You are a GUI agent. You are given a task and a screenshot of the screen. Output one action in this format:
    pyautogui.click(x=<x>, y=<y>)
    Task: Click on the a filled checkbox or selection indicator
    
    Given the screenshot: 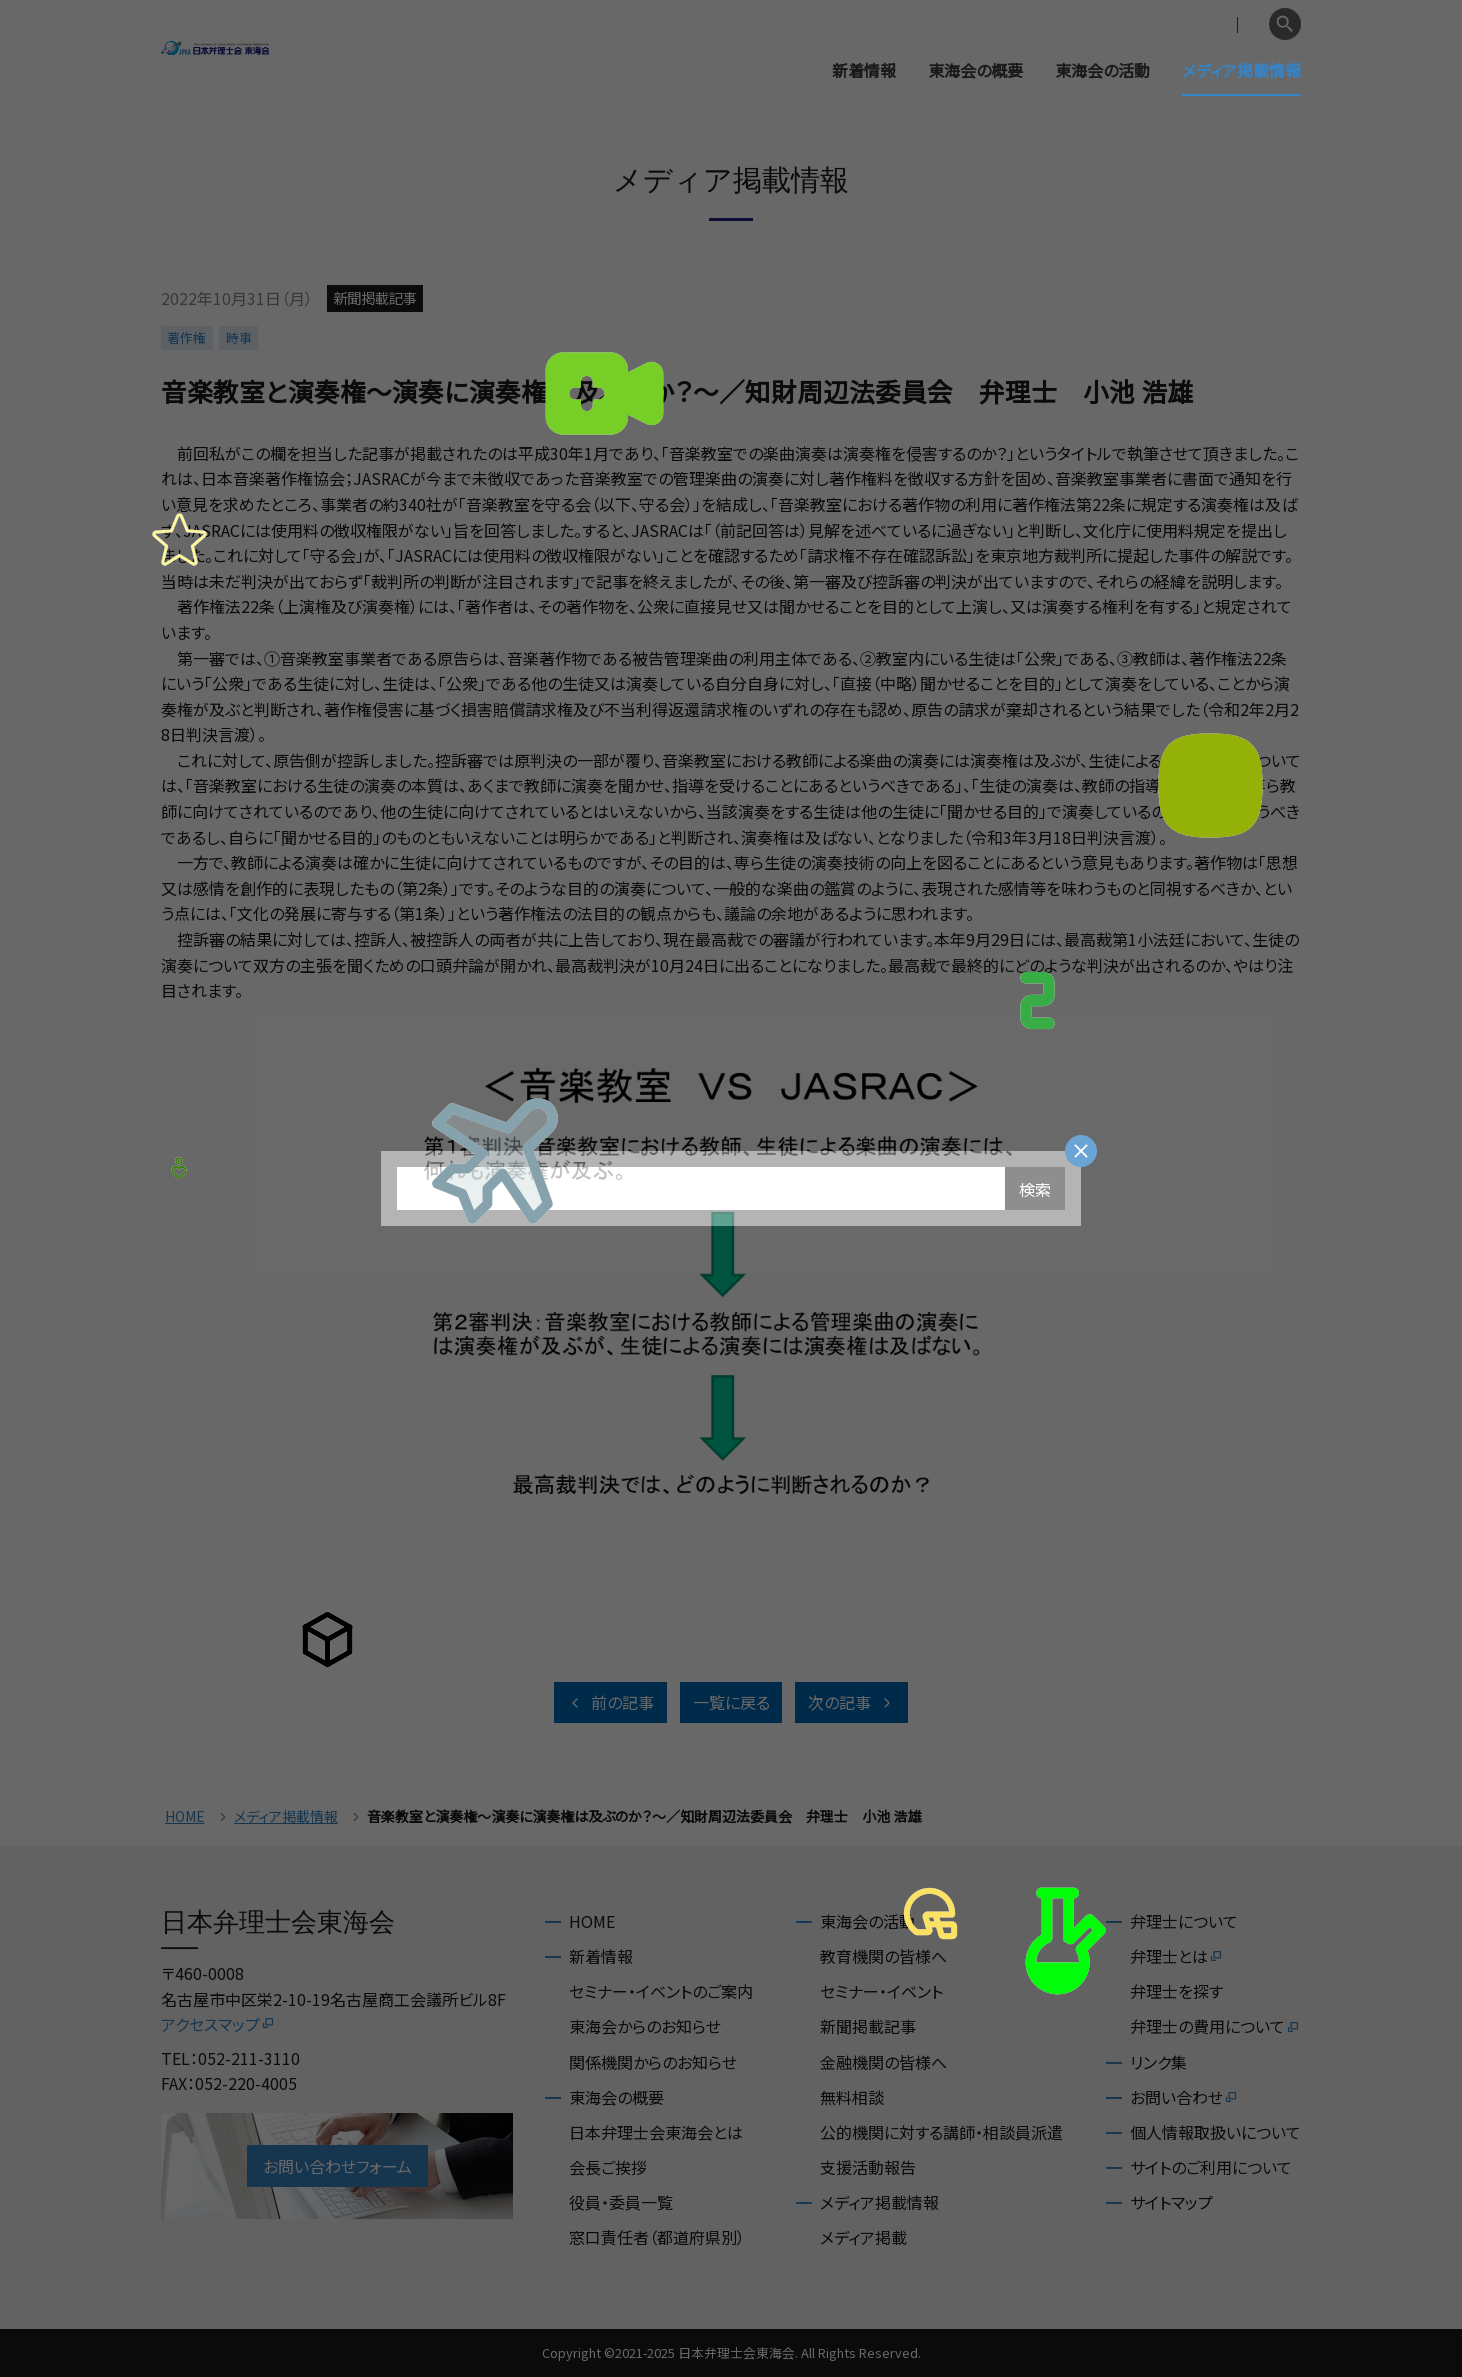 What is the action you would take?
    pyautogui.click(x=1210, y=785)
    